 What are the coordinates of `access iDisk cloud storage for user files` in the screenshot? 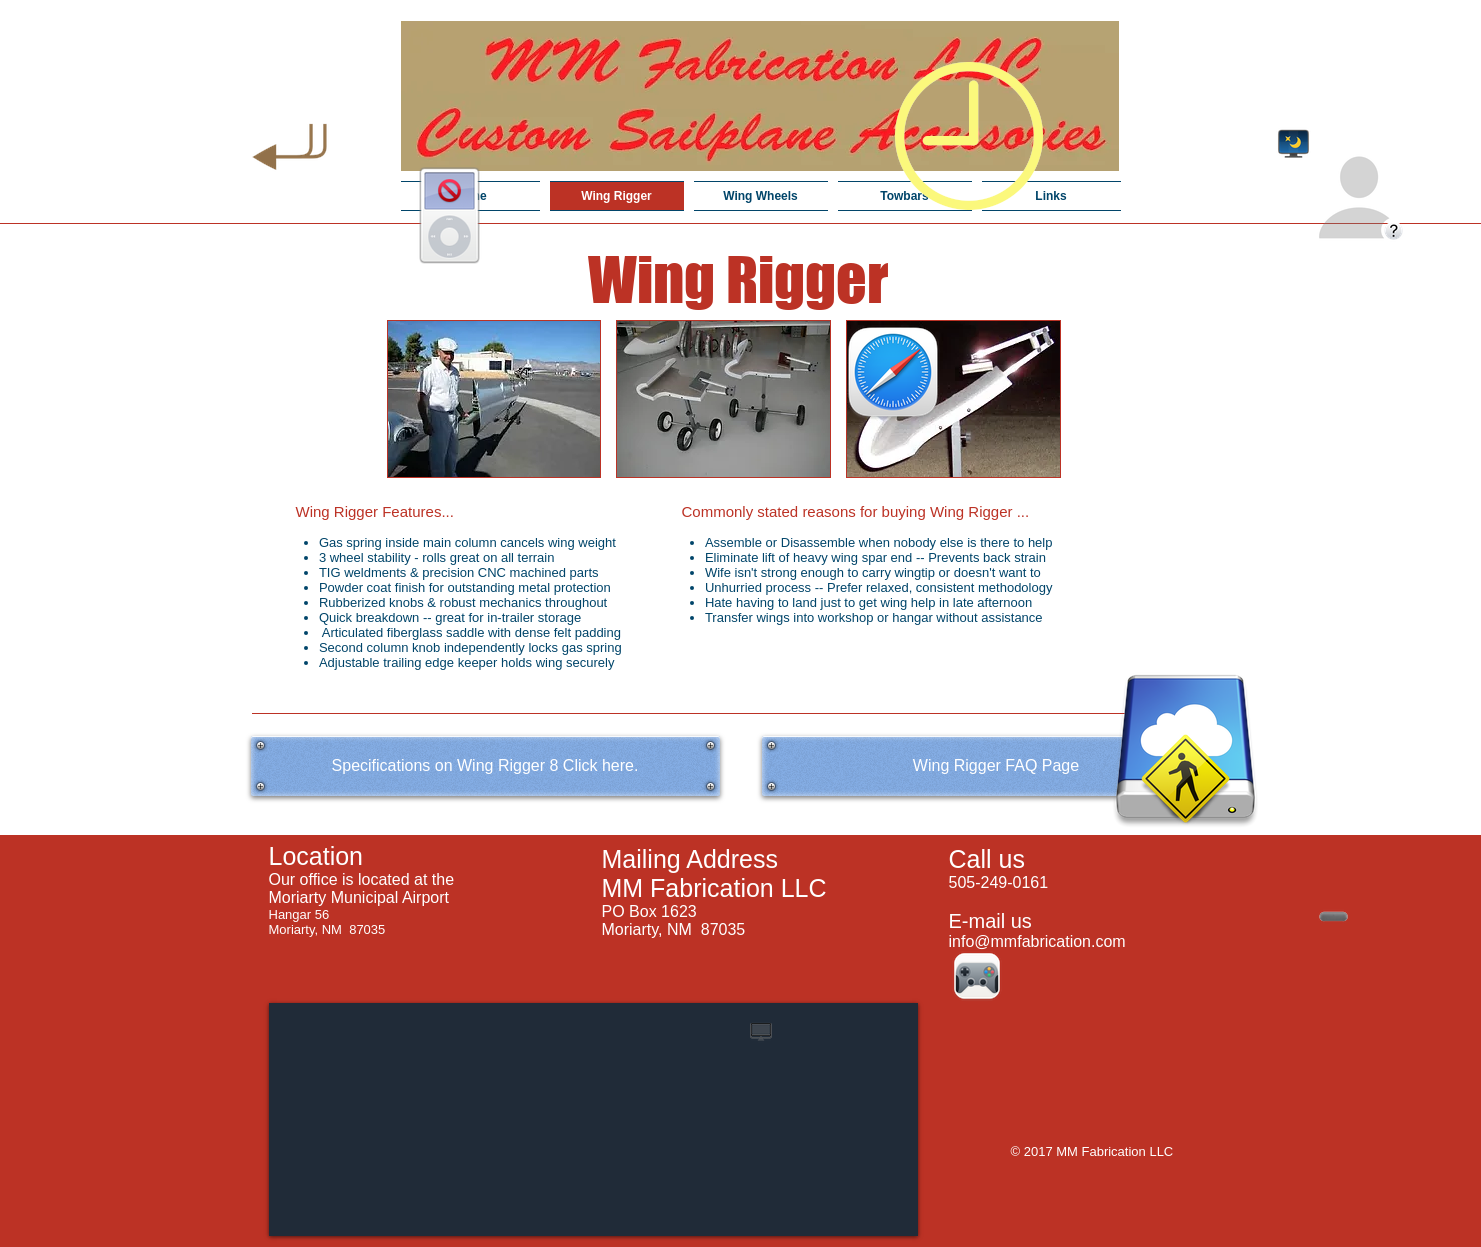 It's located at (1185, 750).